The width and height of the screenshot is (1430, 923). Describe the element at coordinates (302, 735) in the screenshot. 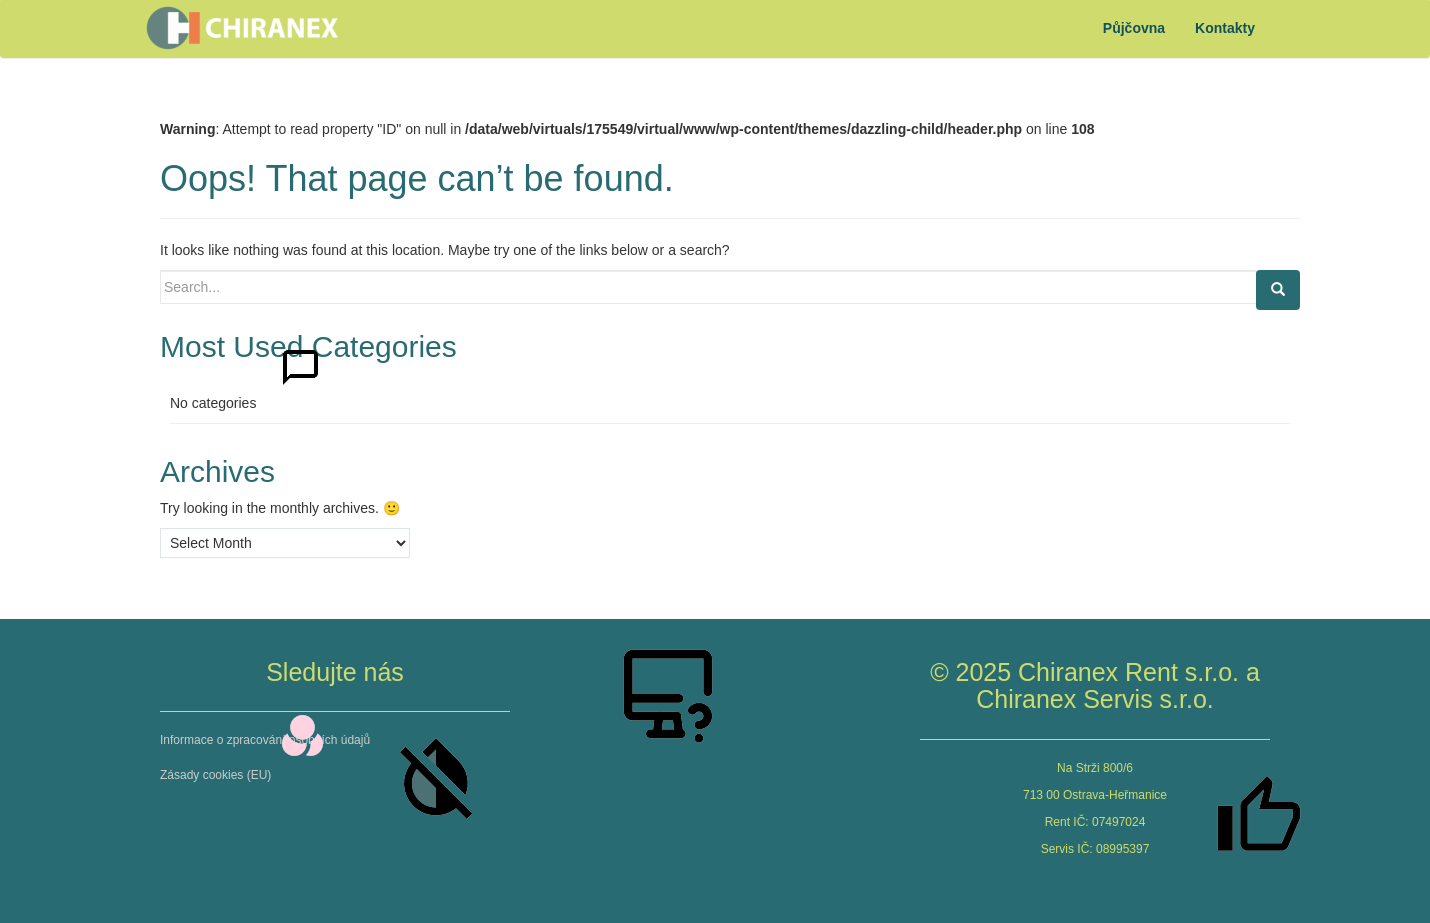

I see `apply filters to refine results` at that location.